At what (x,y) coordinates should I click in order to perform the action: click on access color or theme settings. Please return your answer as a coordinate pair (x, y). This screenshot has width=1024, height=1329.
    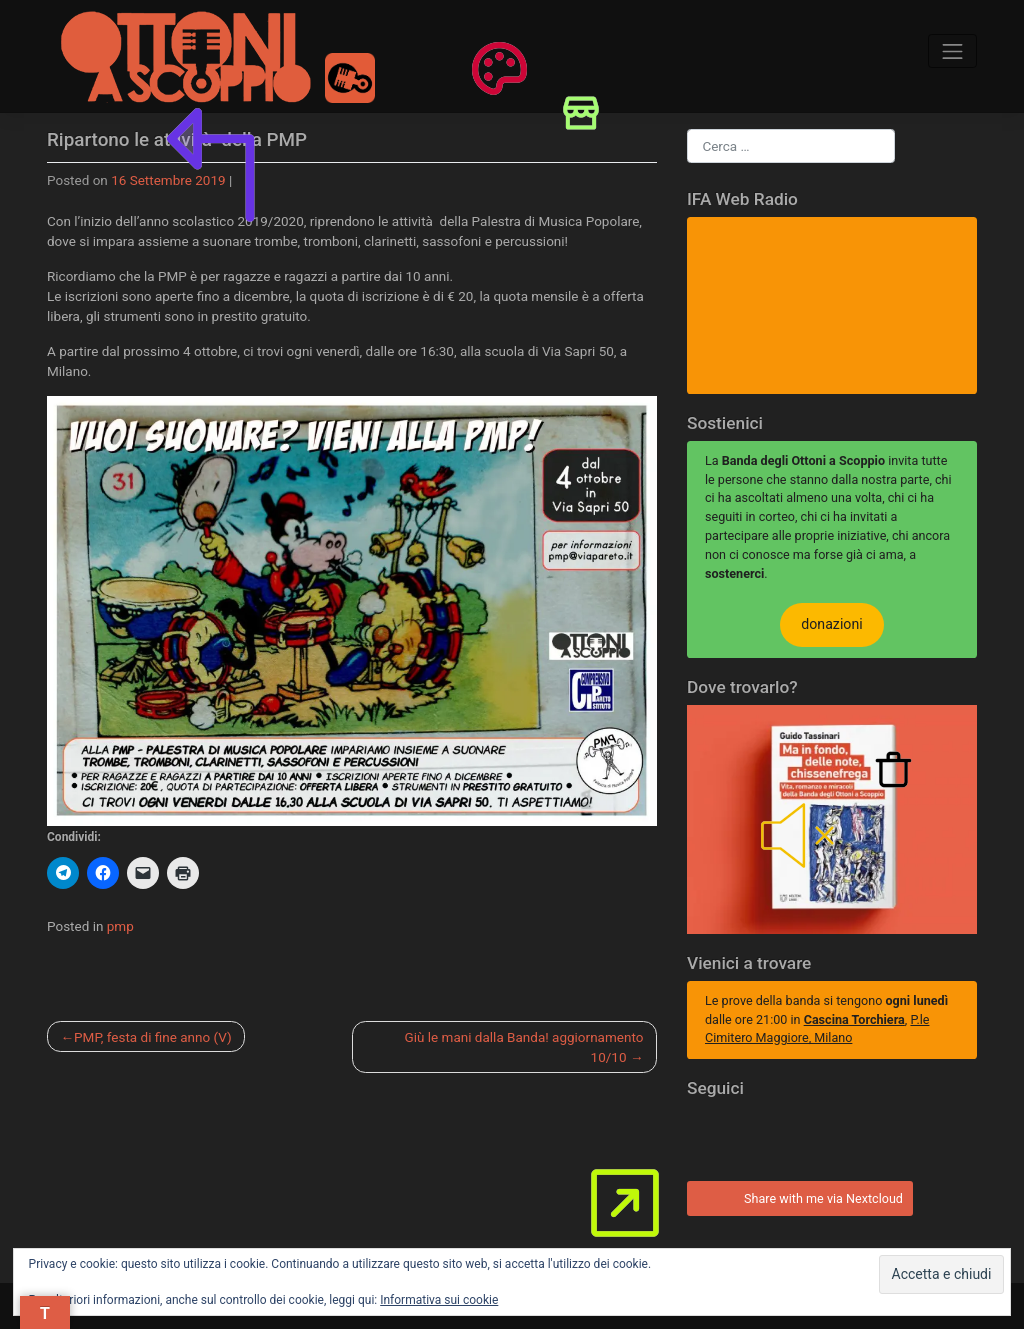
    Looking at the image, I should click on (499, 69).